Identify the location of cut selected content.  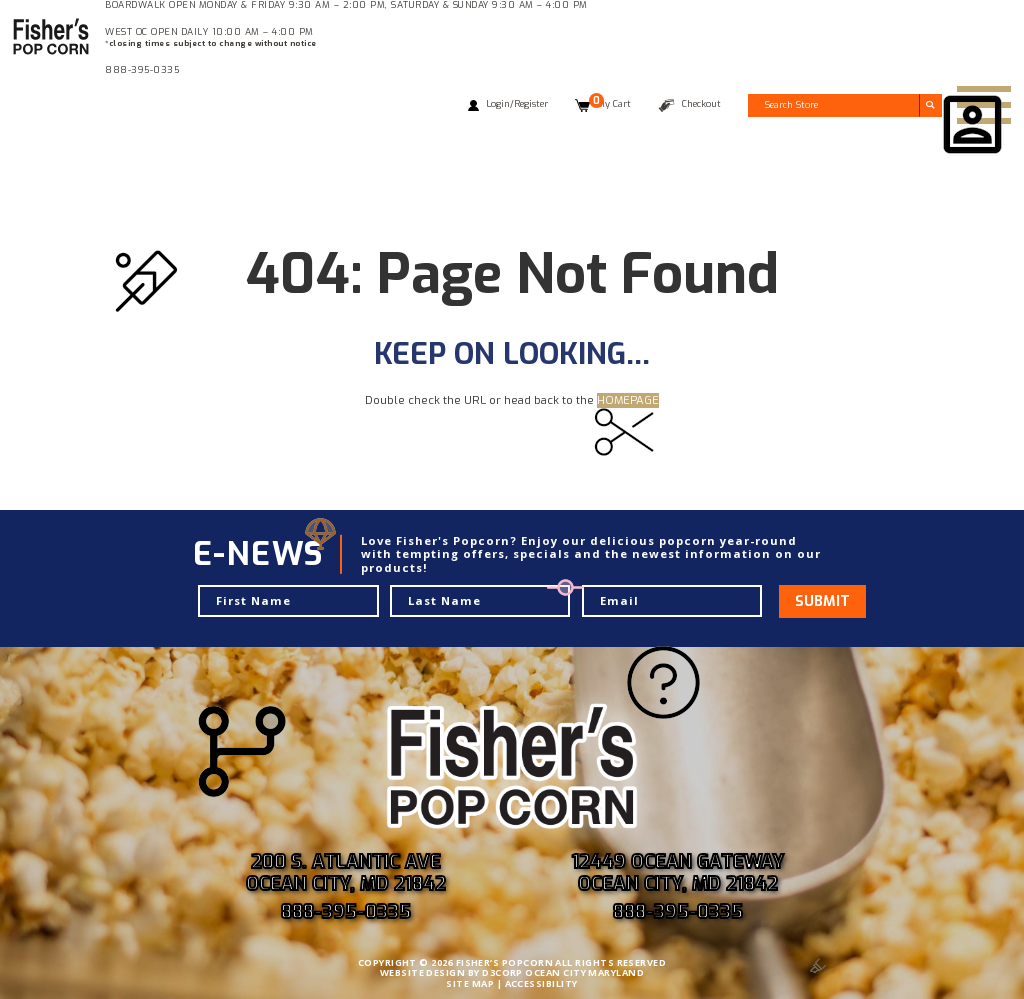
(623, 432).